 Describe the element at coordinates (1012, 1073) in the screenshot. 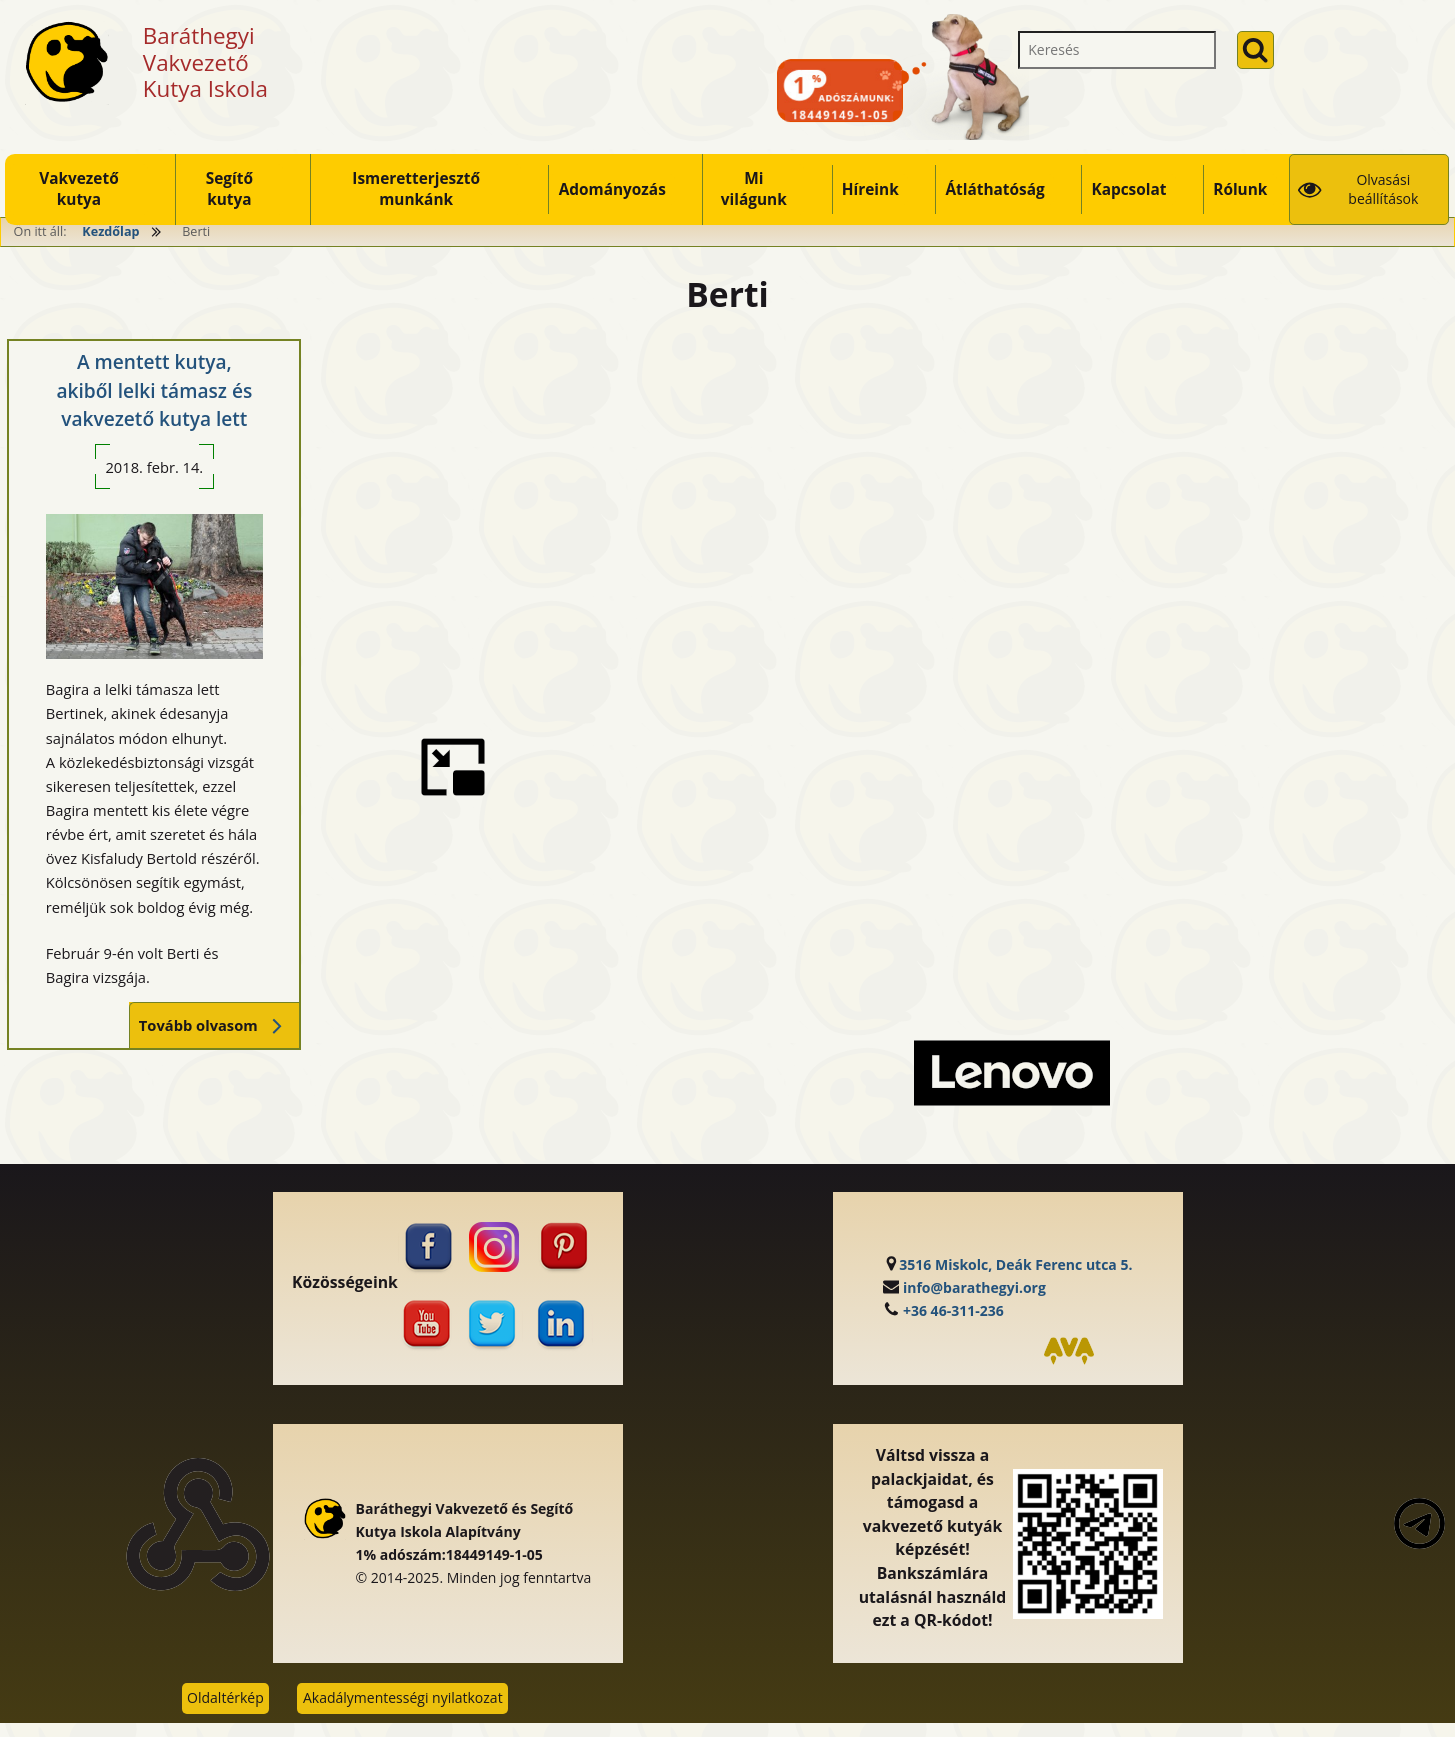

I see `Lenovo brand logo` at that location.